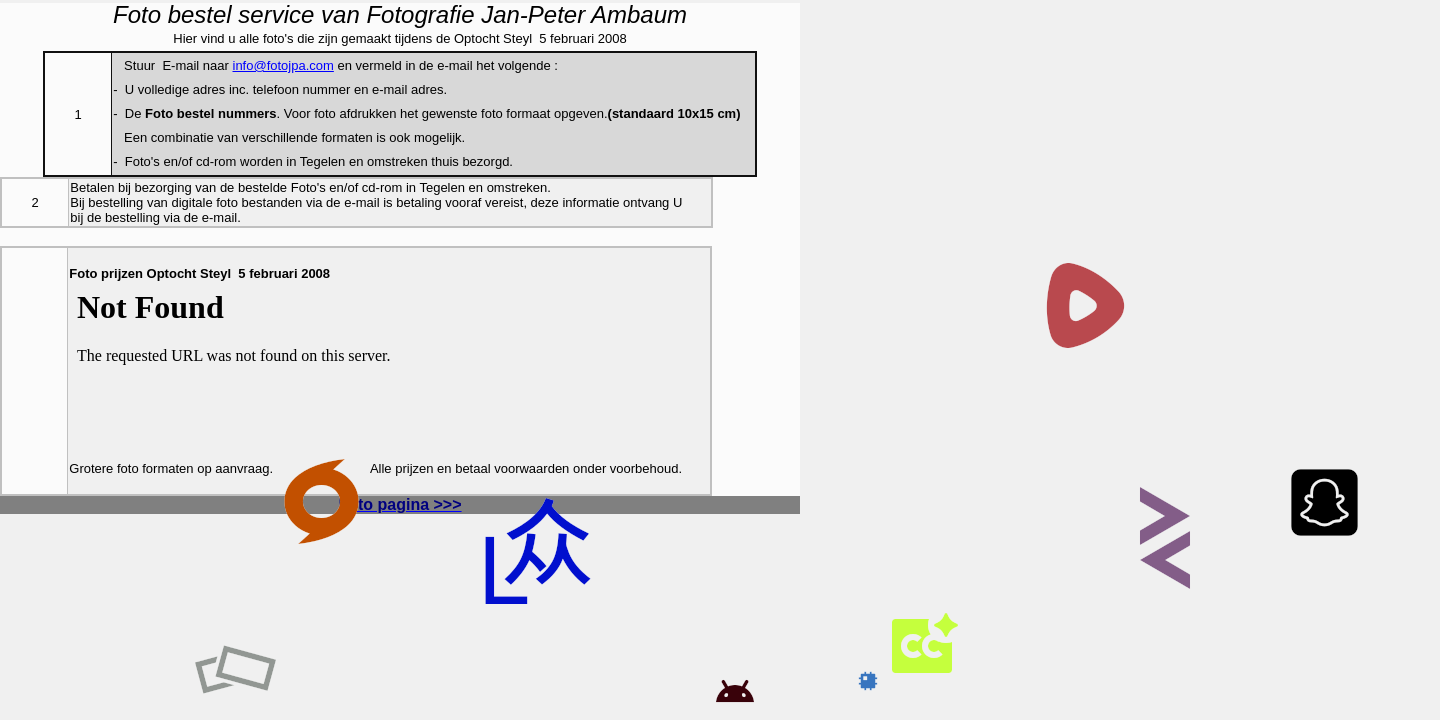 The width and height of the screenshot is (1440, 720). What do you see at coordinates (922, 646) in the screenshot?
I see `enable AI-generated closed captions` at bounding box center [922, 646].